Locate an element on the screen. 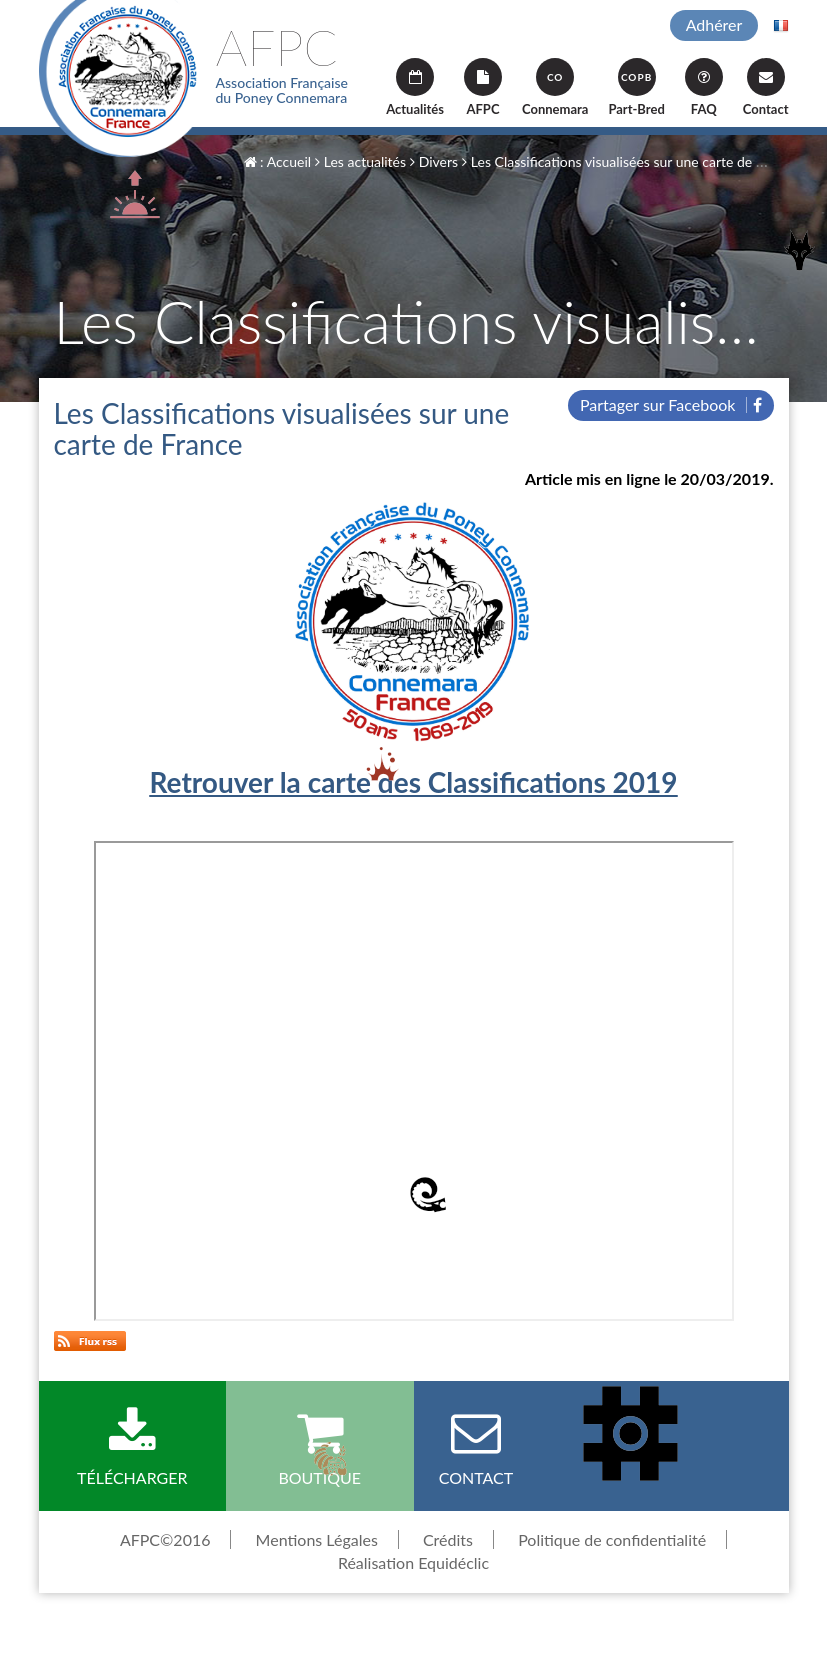  indicates harvest or abundance theme is located at coordinates (330, 1458).